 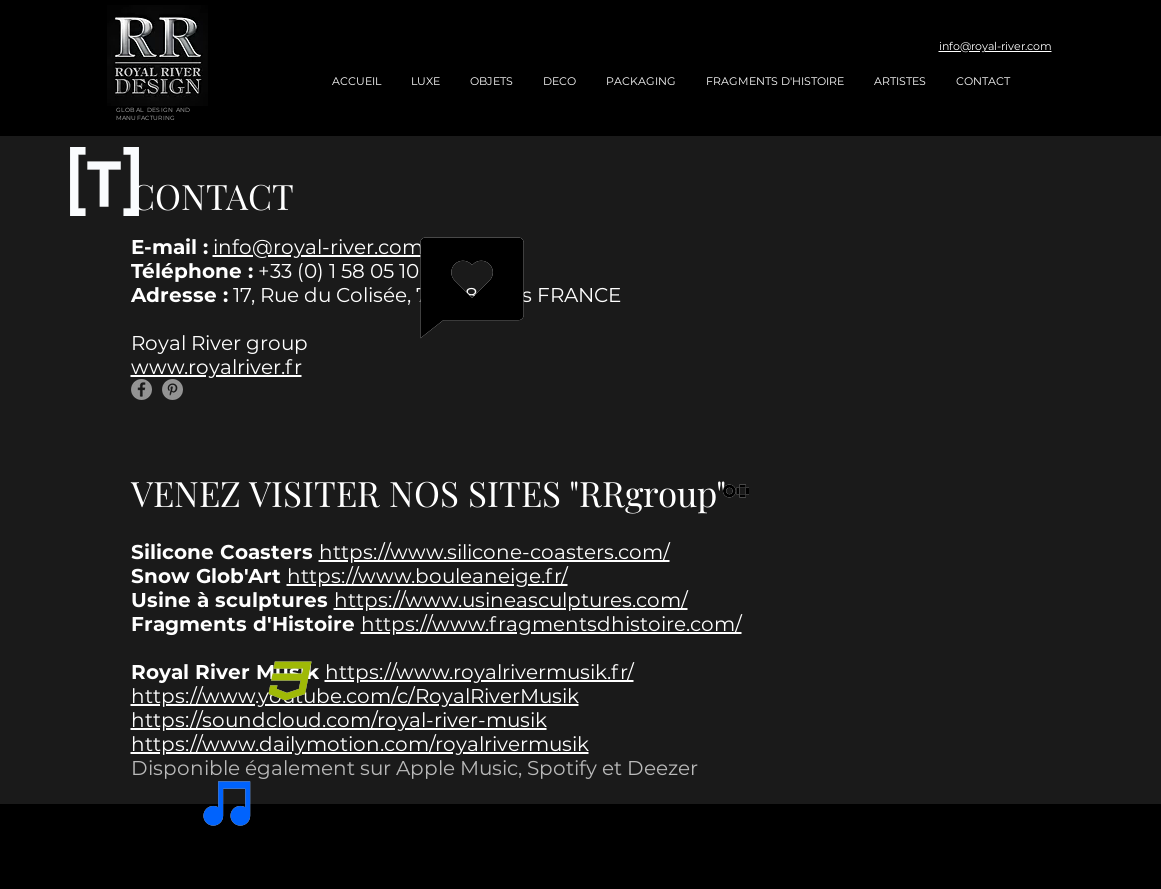 I want to click on view liked or favorited messages, so click(x=472, y=284).